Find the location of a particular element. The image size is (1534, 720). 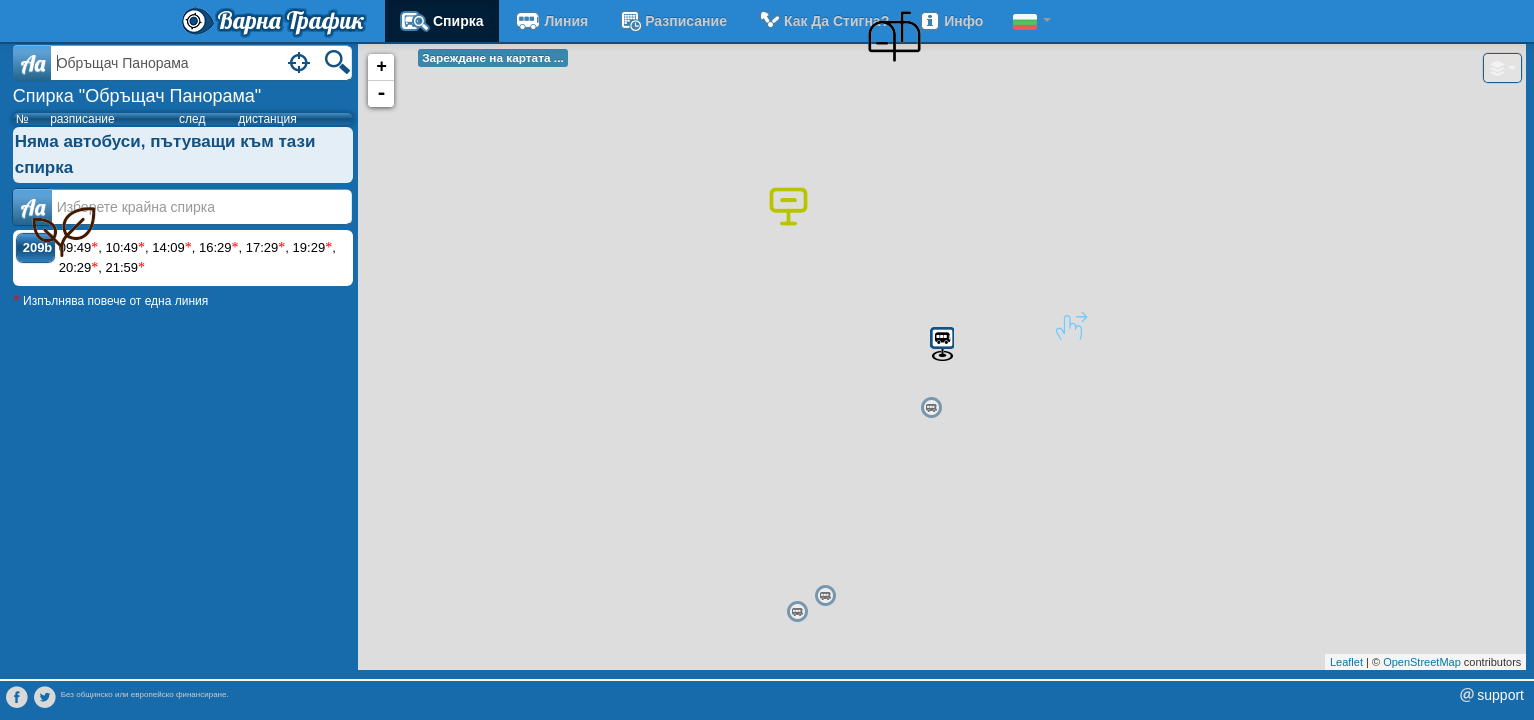

view plant care or gardening features is located at coordinates (64, 230).